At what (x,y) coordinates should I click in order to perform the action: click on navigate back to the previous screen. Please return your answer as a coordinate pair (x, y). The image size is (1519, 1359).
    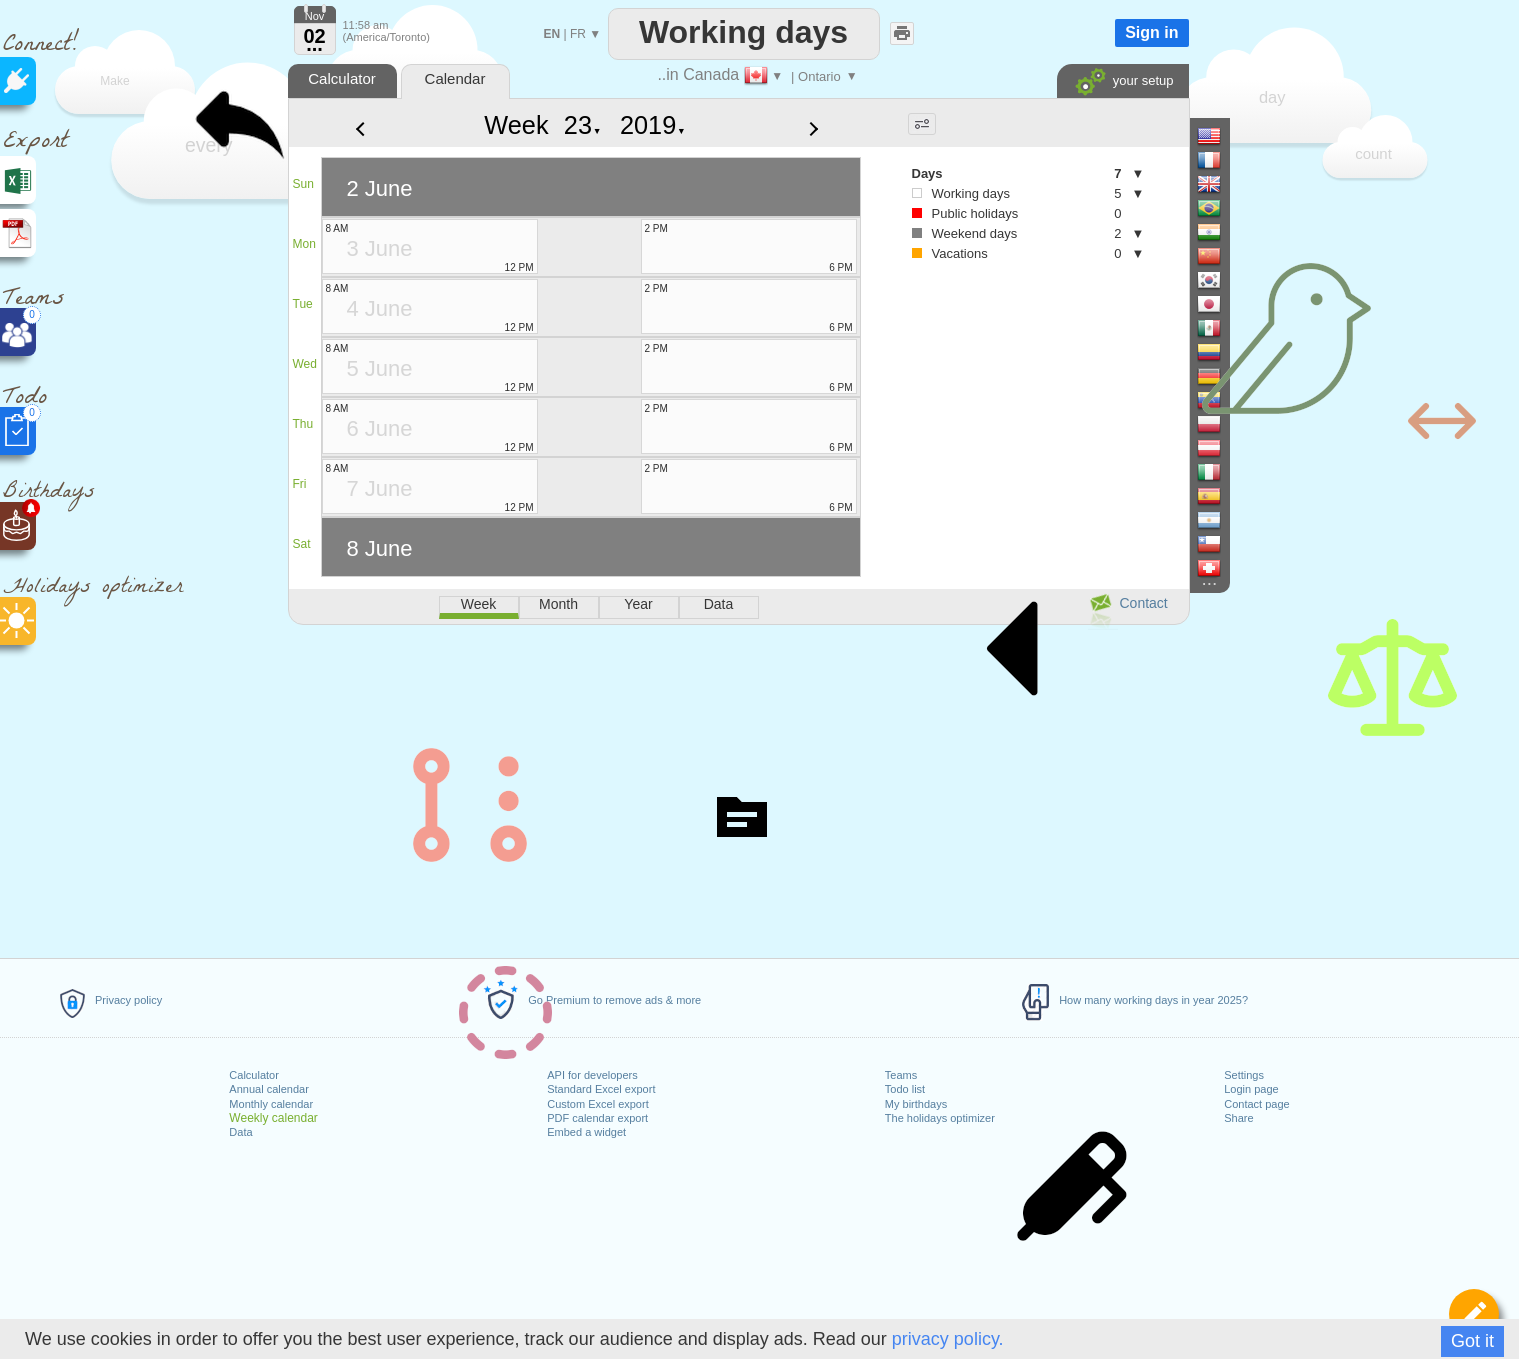
    Looking at the image, I should click on (1011, 648).